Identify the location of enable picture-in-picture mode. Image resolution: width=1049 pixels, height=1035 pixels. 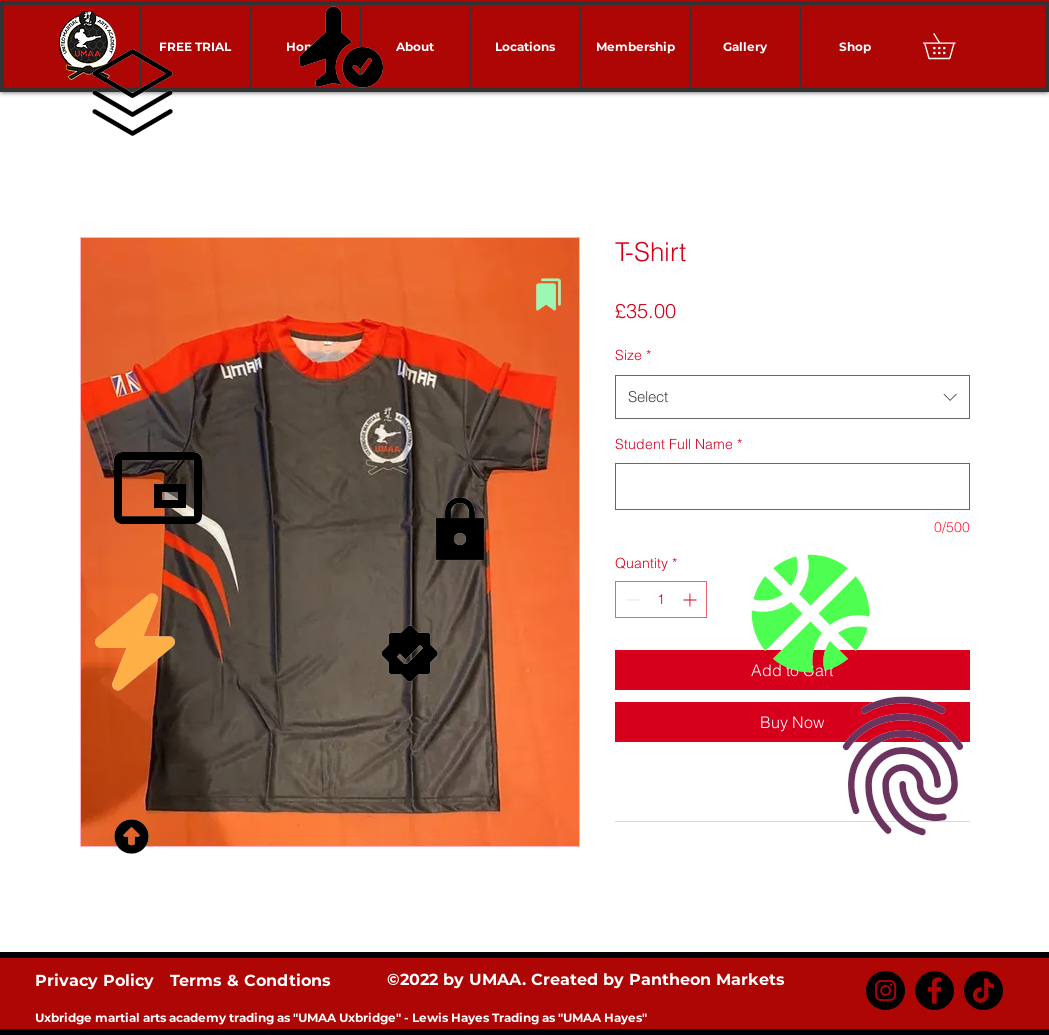
(158, 488).